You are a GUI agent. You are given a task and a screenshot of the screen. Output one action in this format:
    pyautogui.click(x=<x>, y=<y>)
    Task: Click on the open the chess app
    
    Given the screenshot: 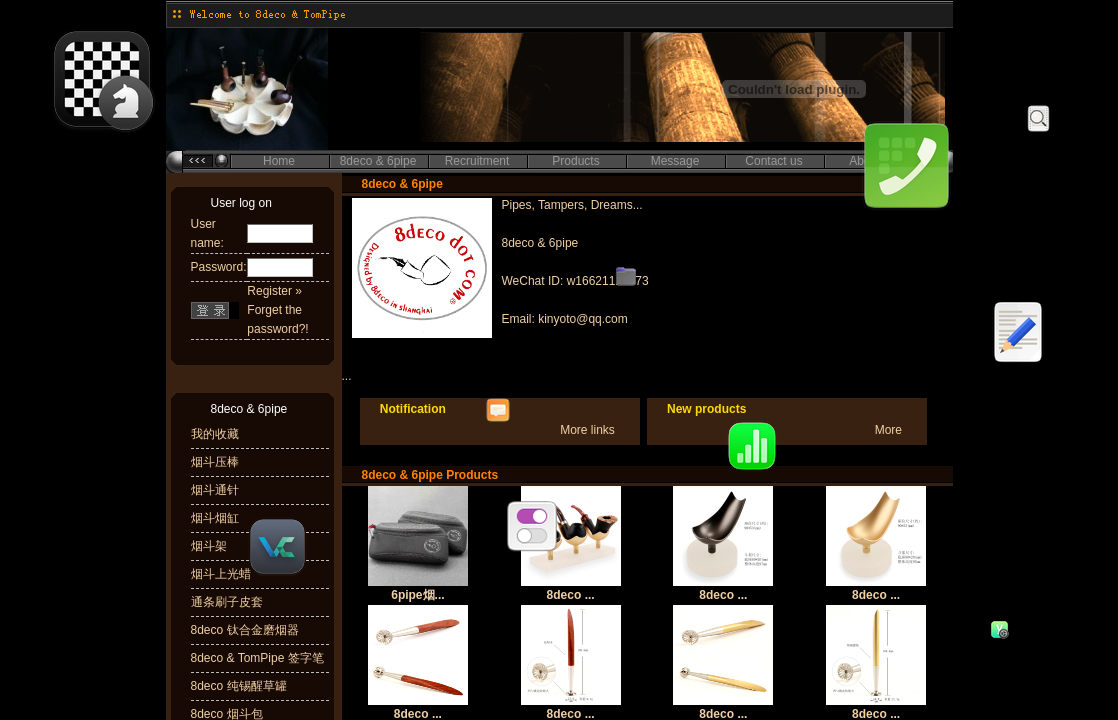 What is the action you would take?
    pyautogui.click(x=102, y=79)
    